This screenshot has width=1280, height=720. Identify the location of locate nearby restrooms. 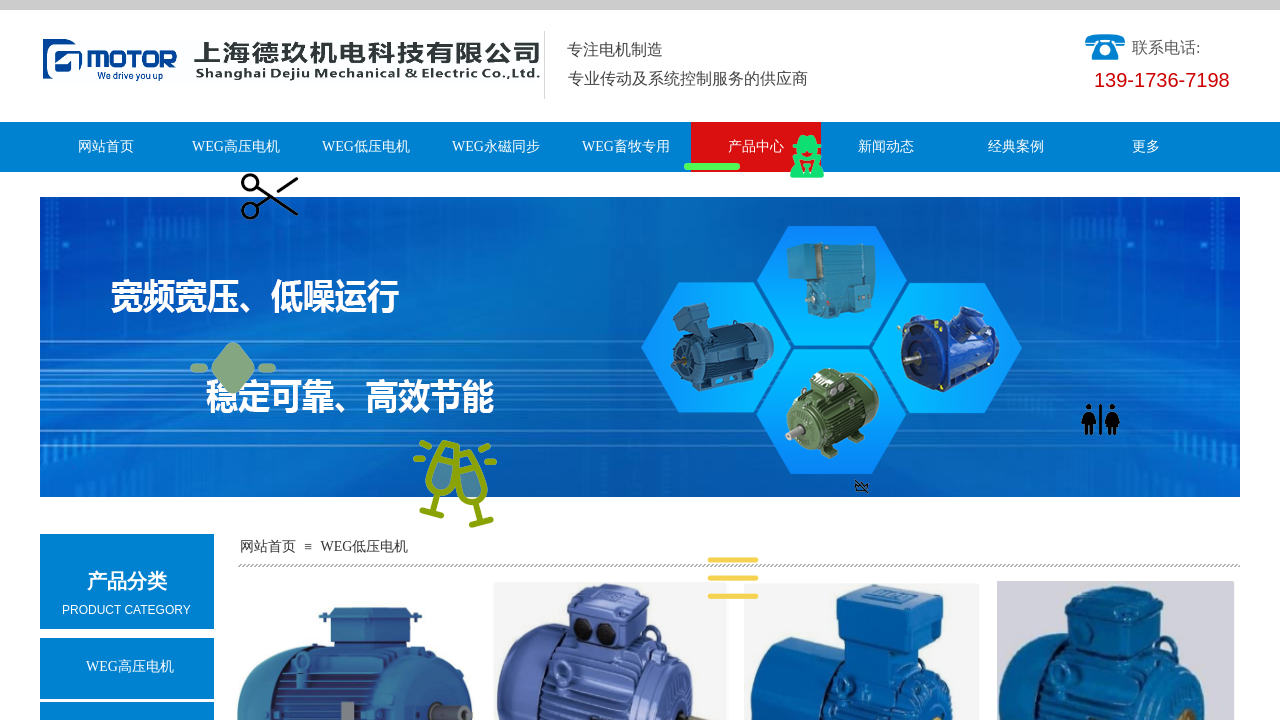
(1100, 419).